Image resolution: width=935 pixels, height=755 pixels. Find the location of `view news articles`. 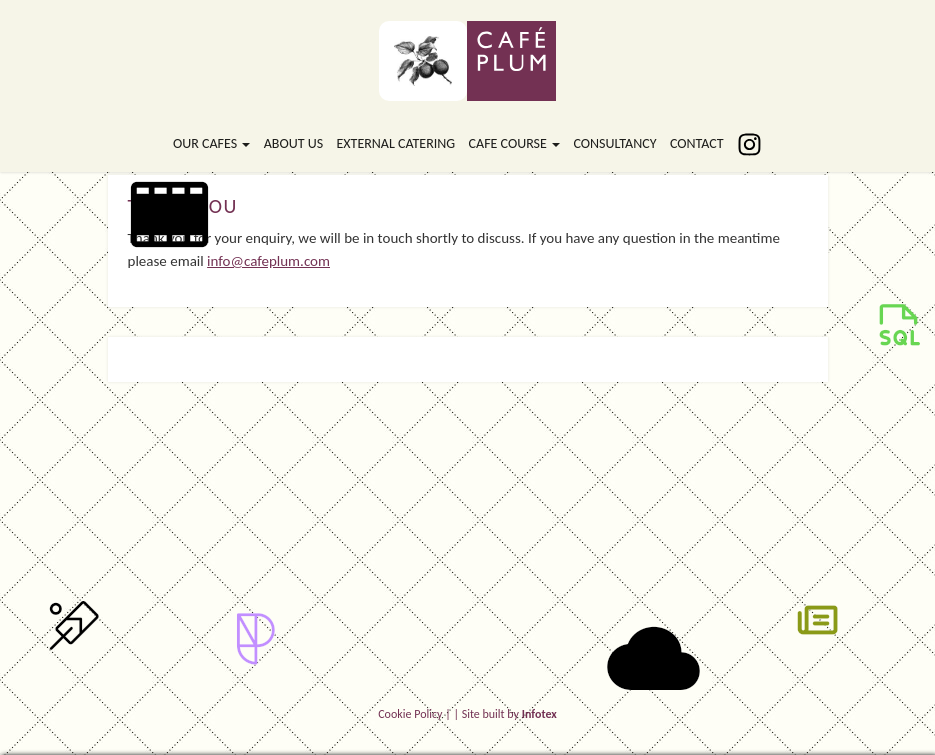

view news articles is located at coordinates (819, 620).